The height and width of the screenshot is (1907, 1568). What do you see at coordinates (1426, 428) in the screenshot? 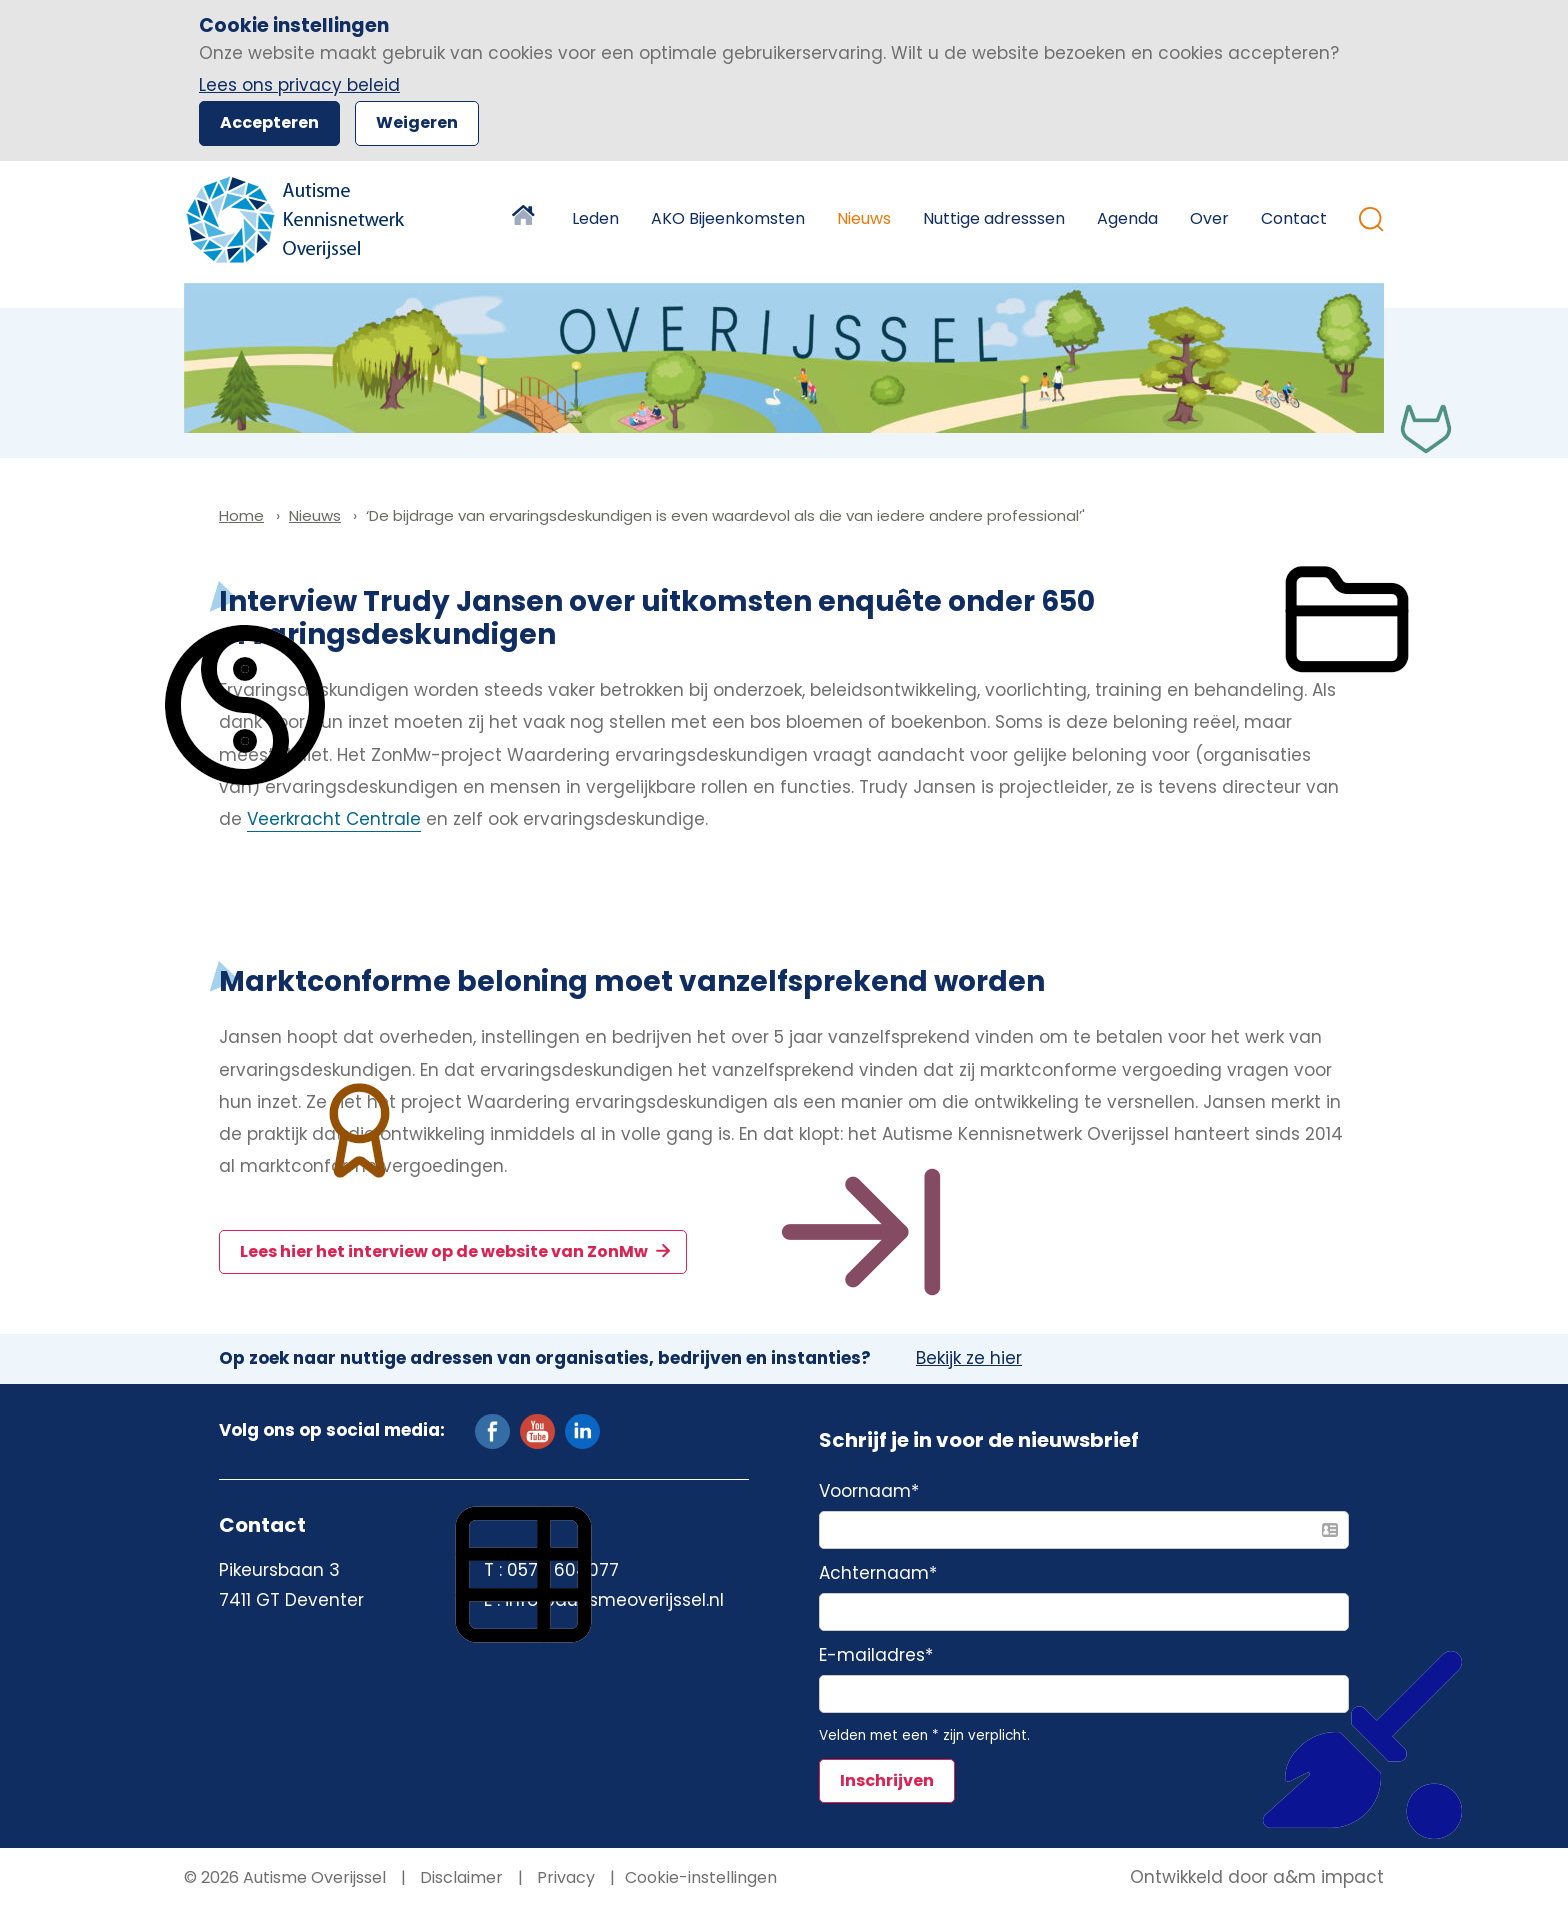
I see `open GitLab repository` at bounding box center [1426, 428].